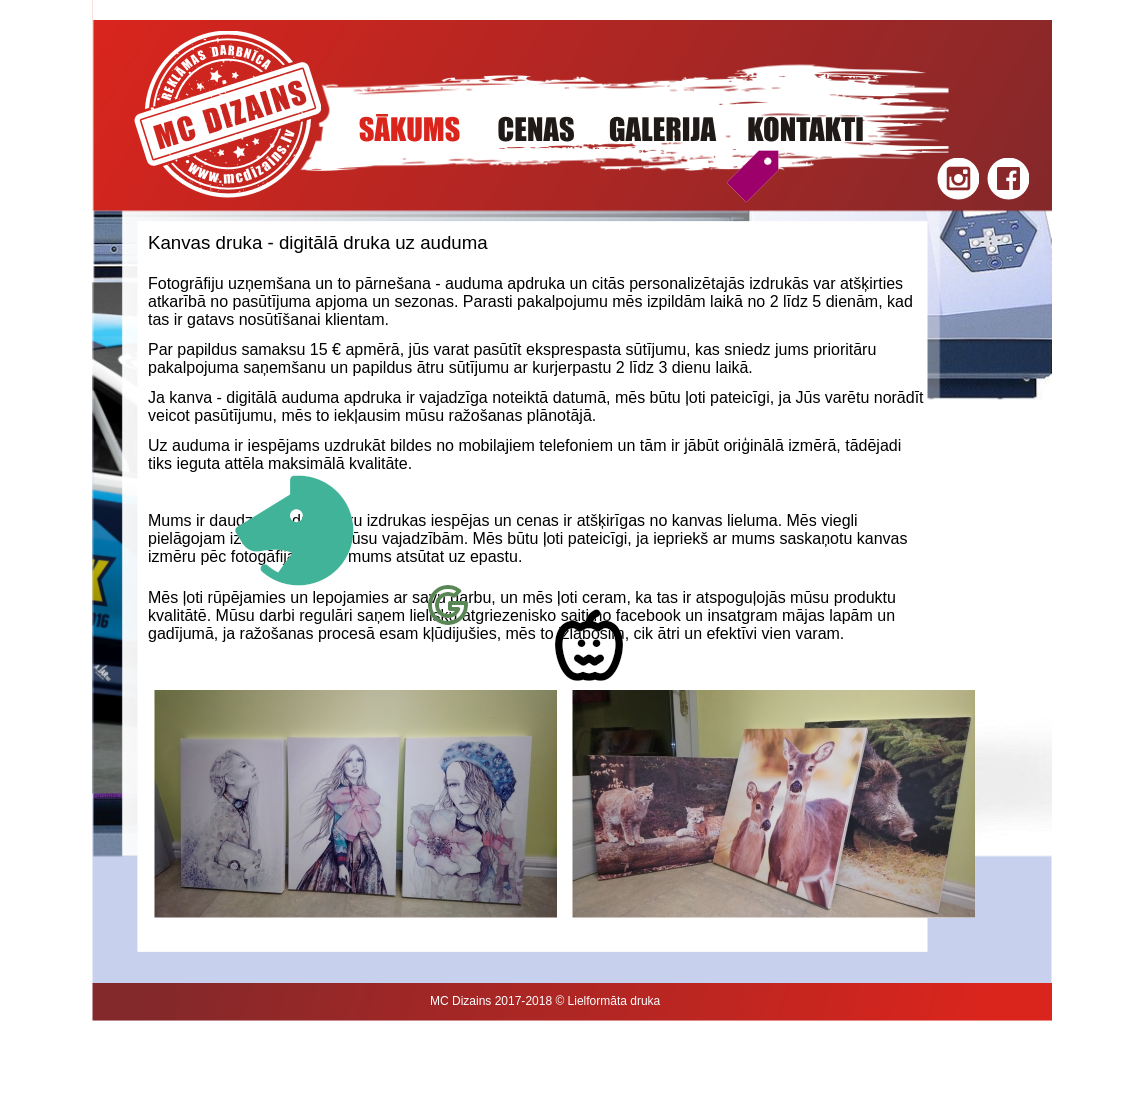 The height and width of the screenshot is (1108, 1144). I want to click on access halloween-themed content or settings, so click(589, 647).